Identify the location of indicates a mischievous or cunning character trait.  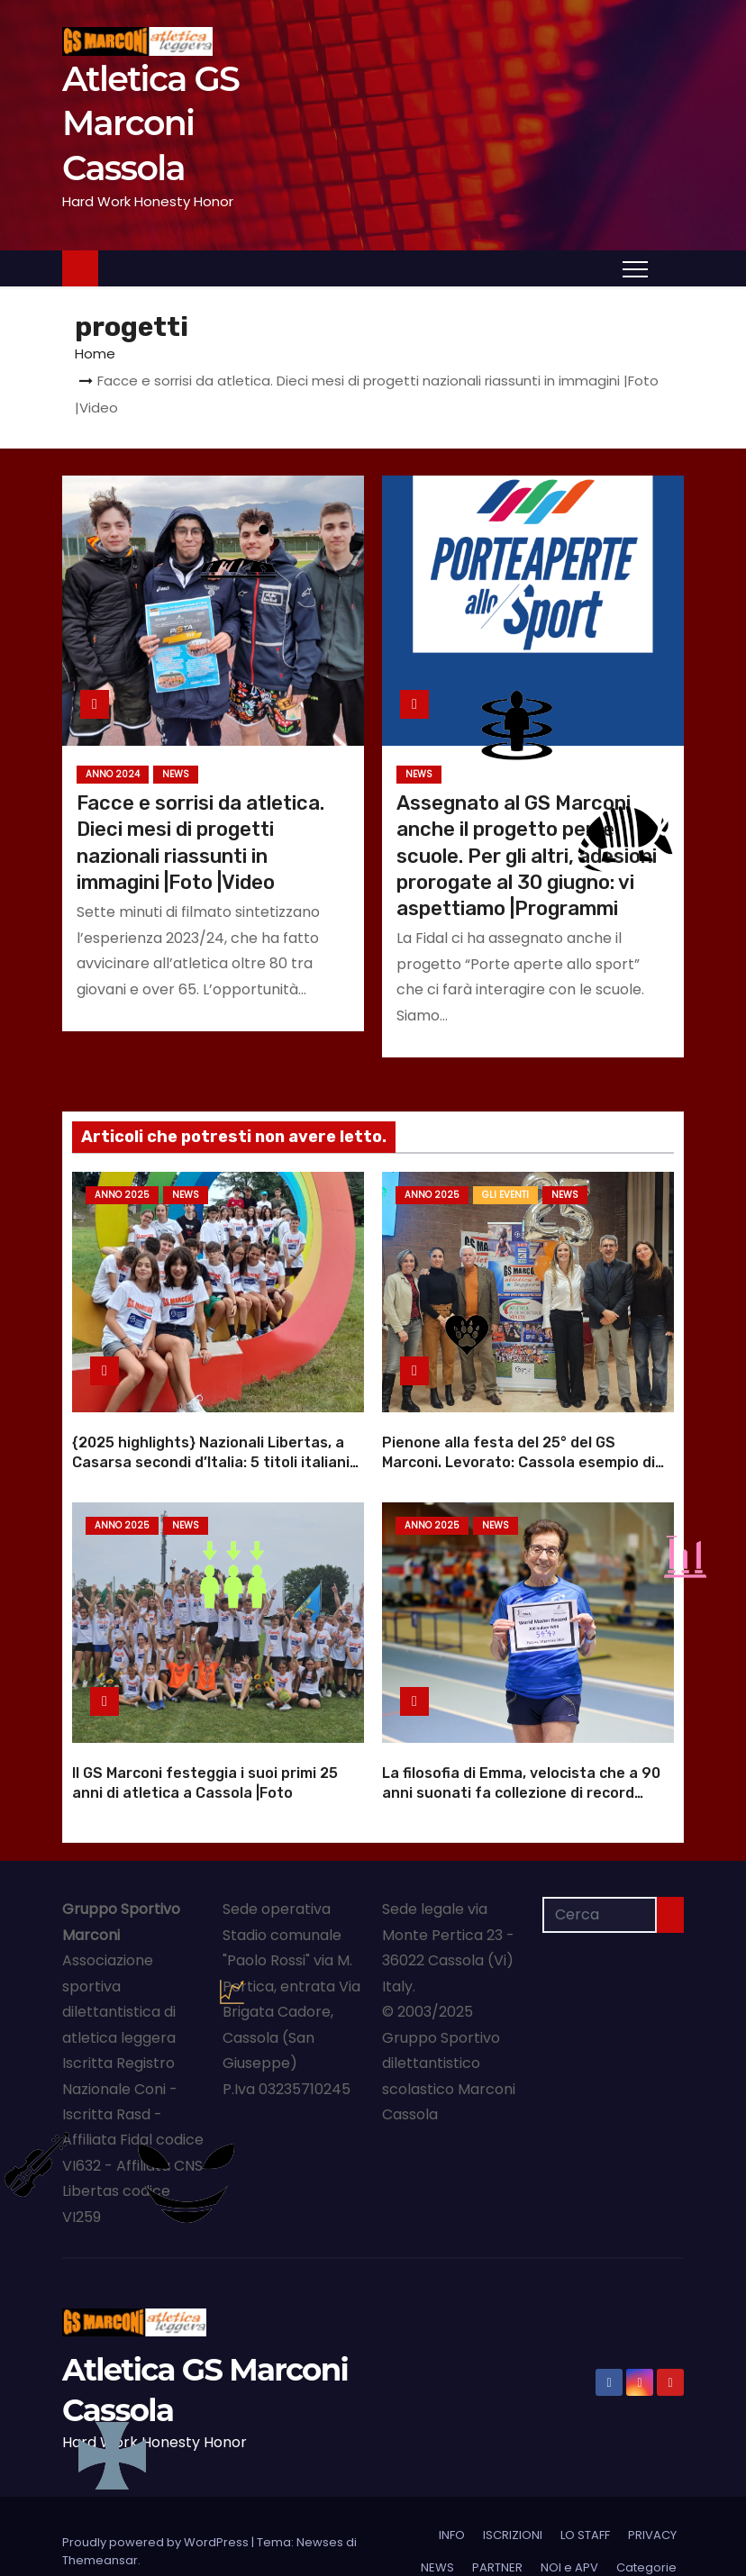
(185, 2180).